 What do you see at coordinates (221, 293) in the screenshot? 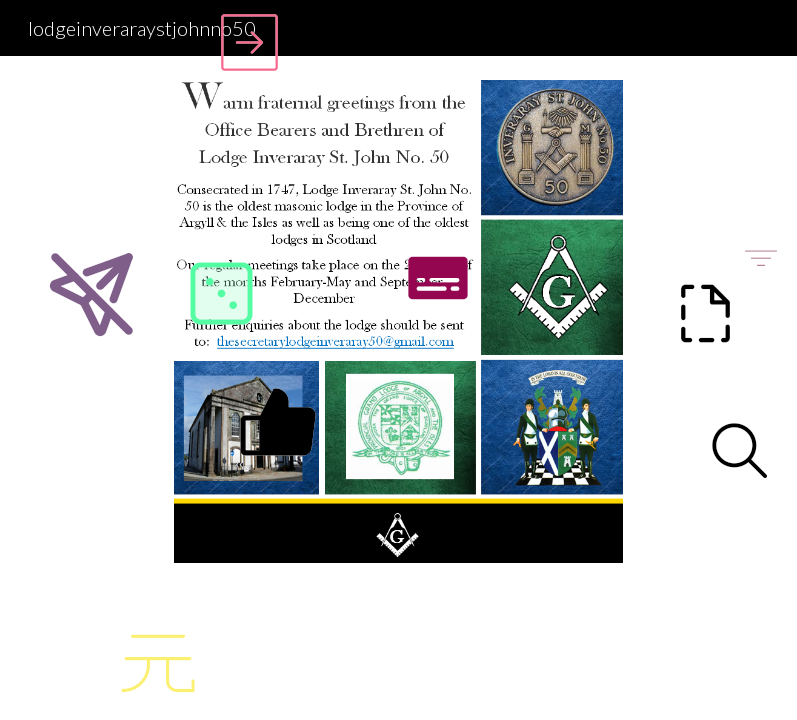
I see `roll dice or generate random number` at bounding box center [221, 293].